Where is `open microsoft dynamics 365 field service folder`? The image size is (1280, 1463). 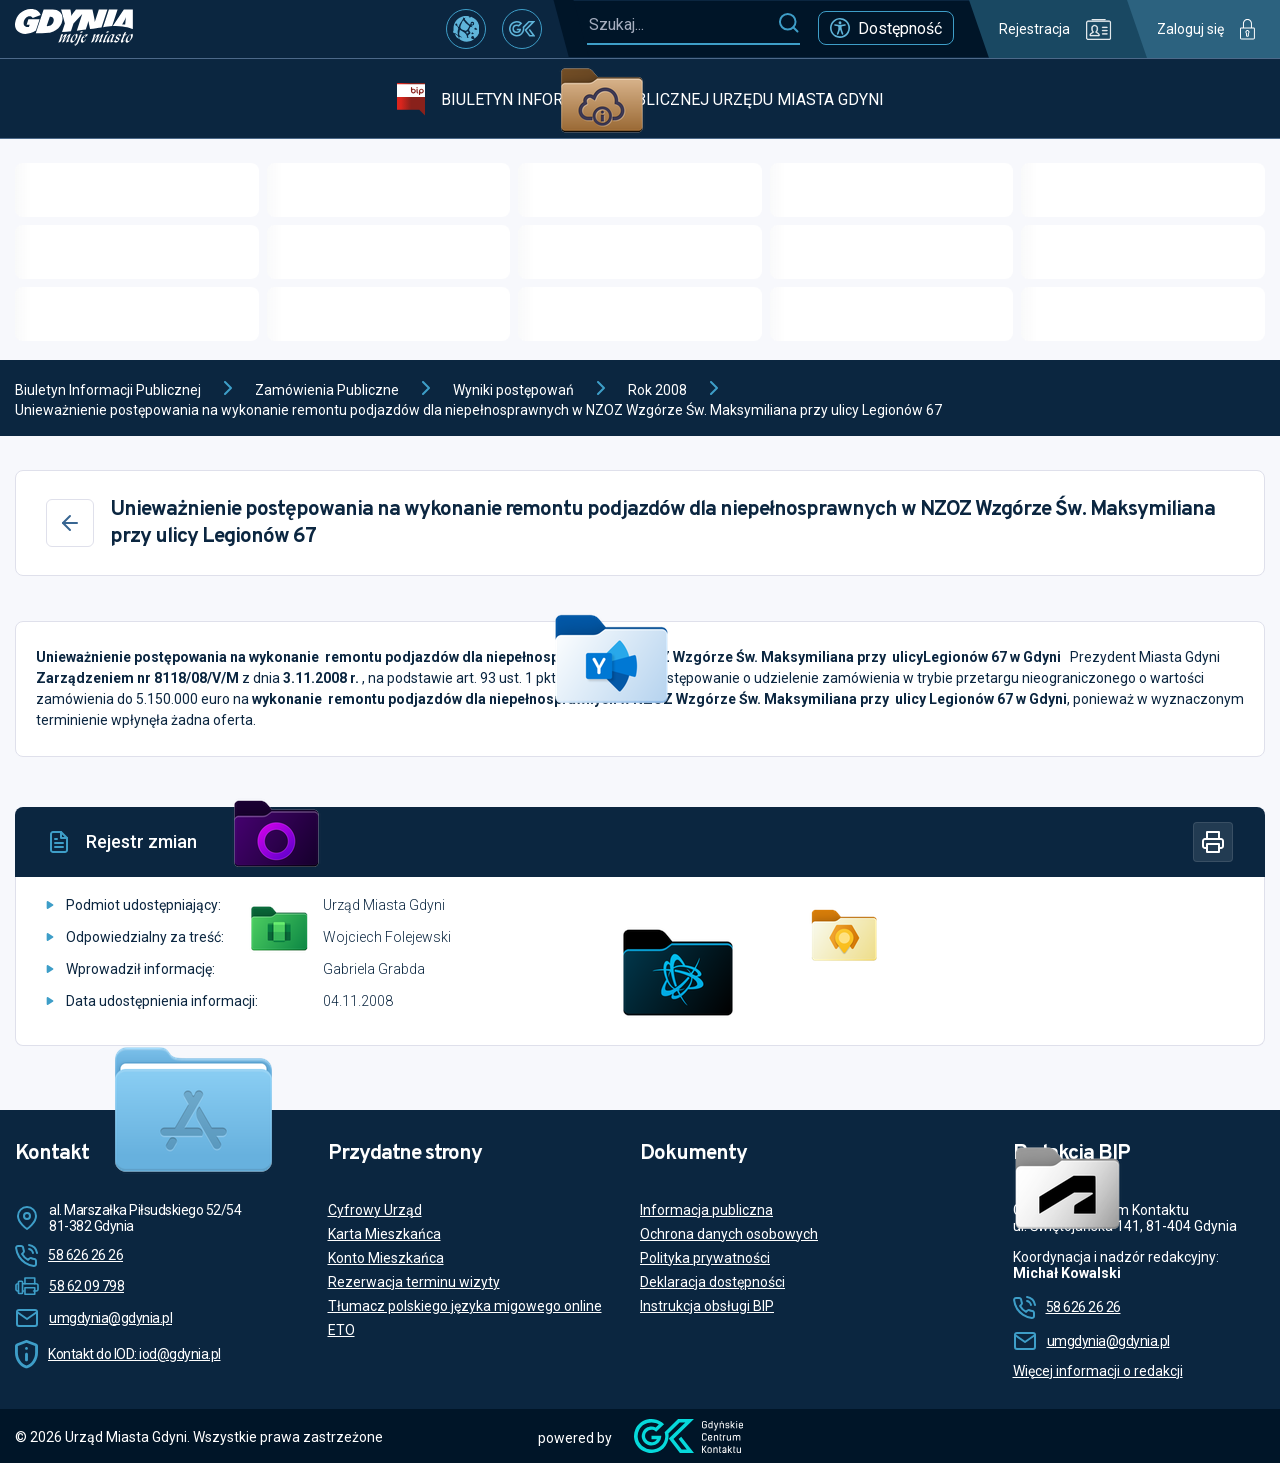 open microsoft dynamics 365 field service folder is located at coordinates (844, 937).